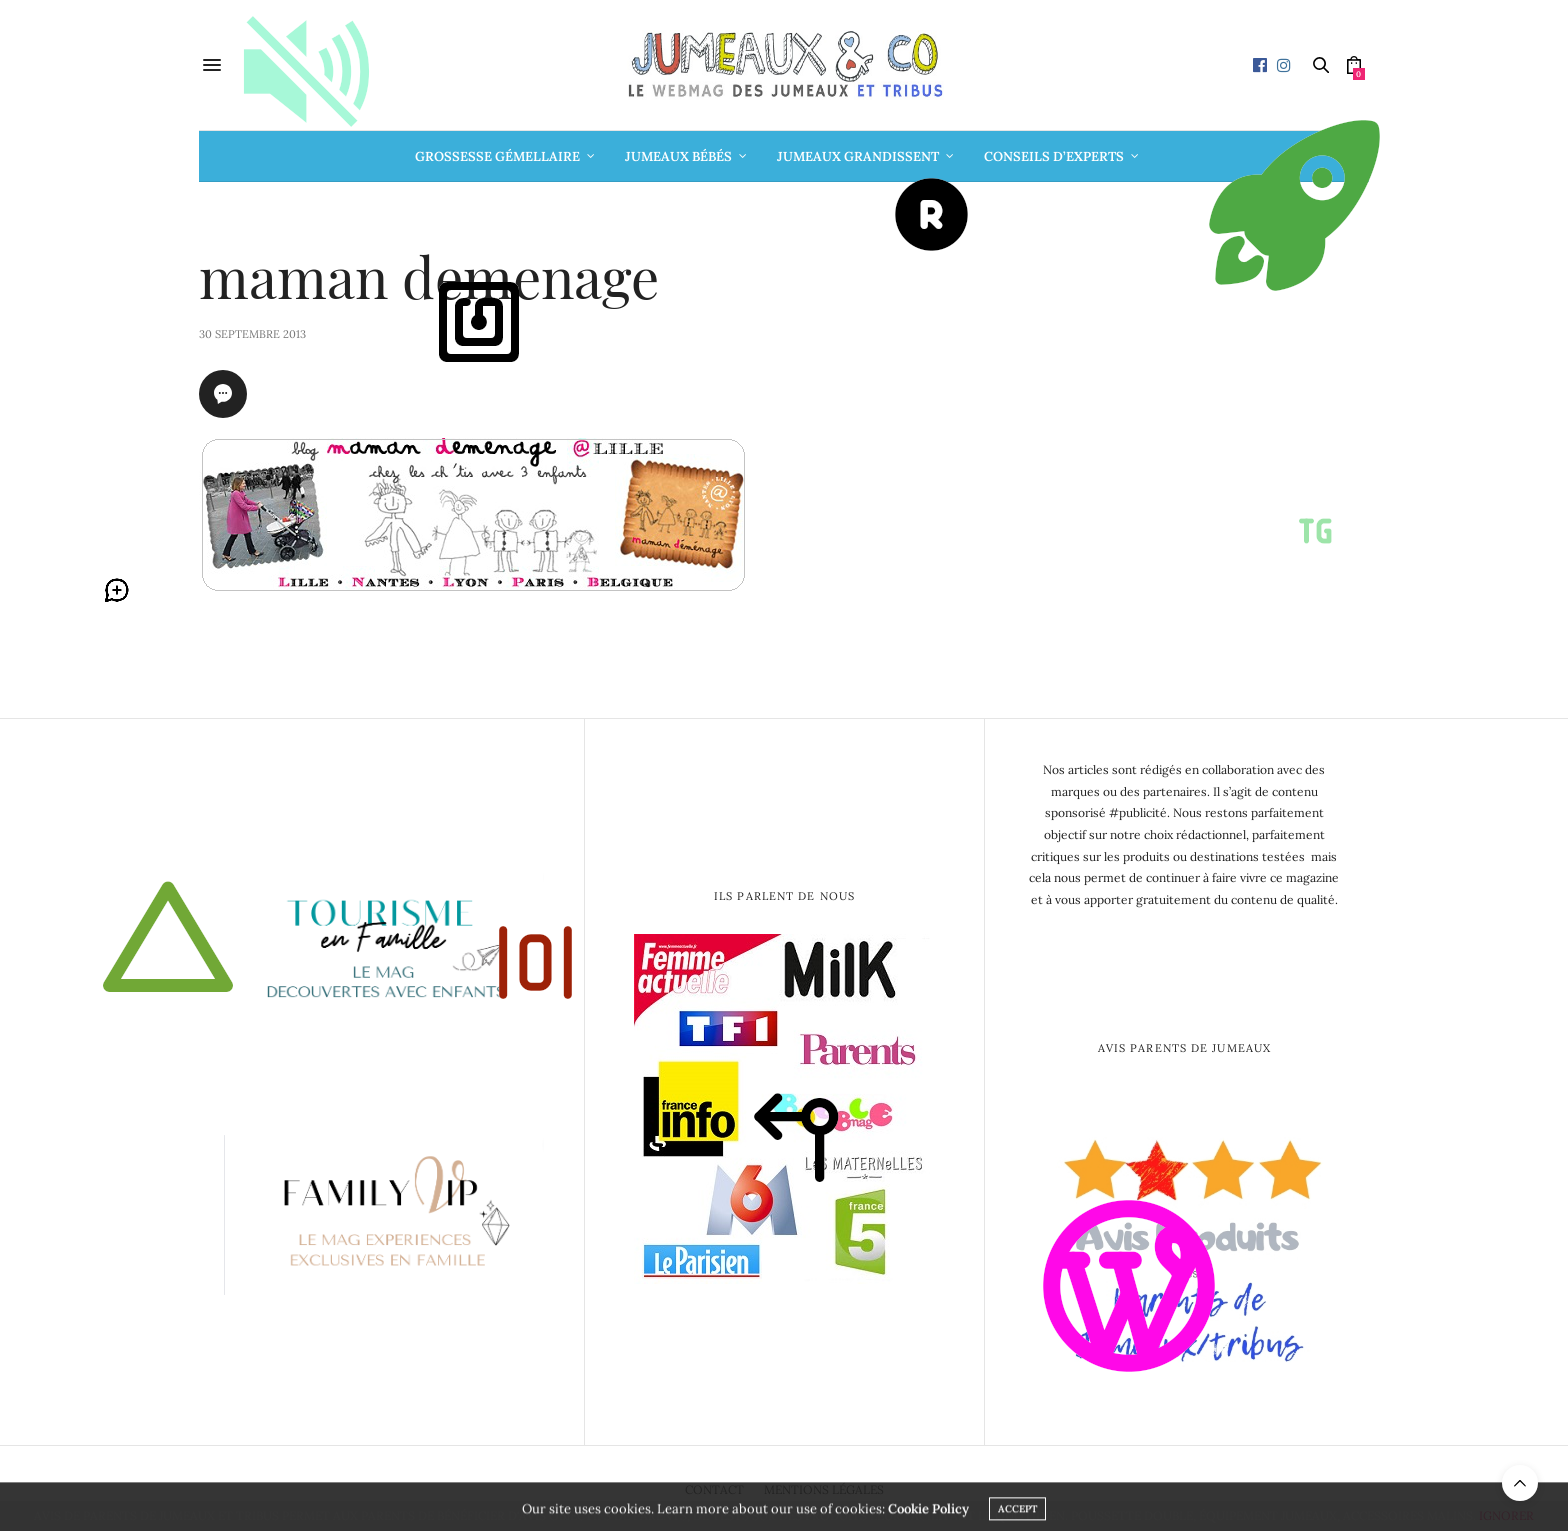 The image size is (1568, 1531). Describe the element at coordinates (931, 214) in the screenshot. I see `indicates registered trademark status` at that location.